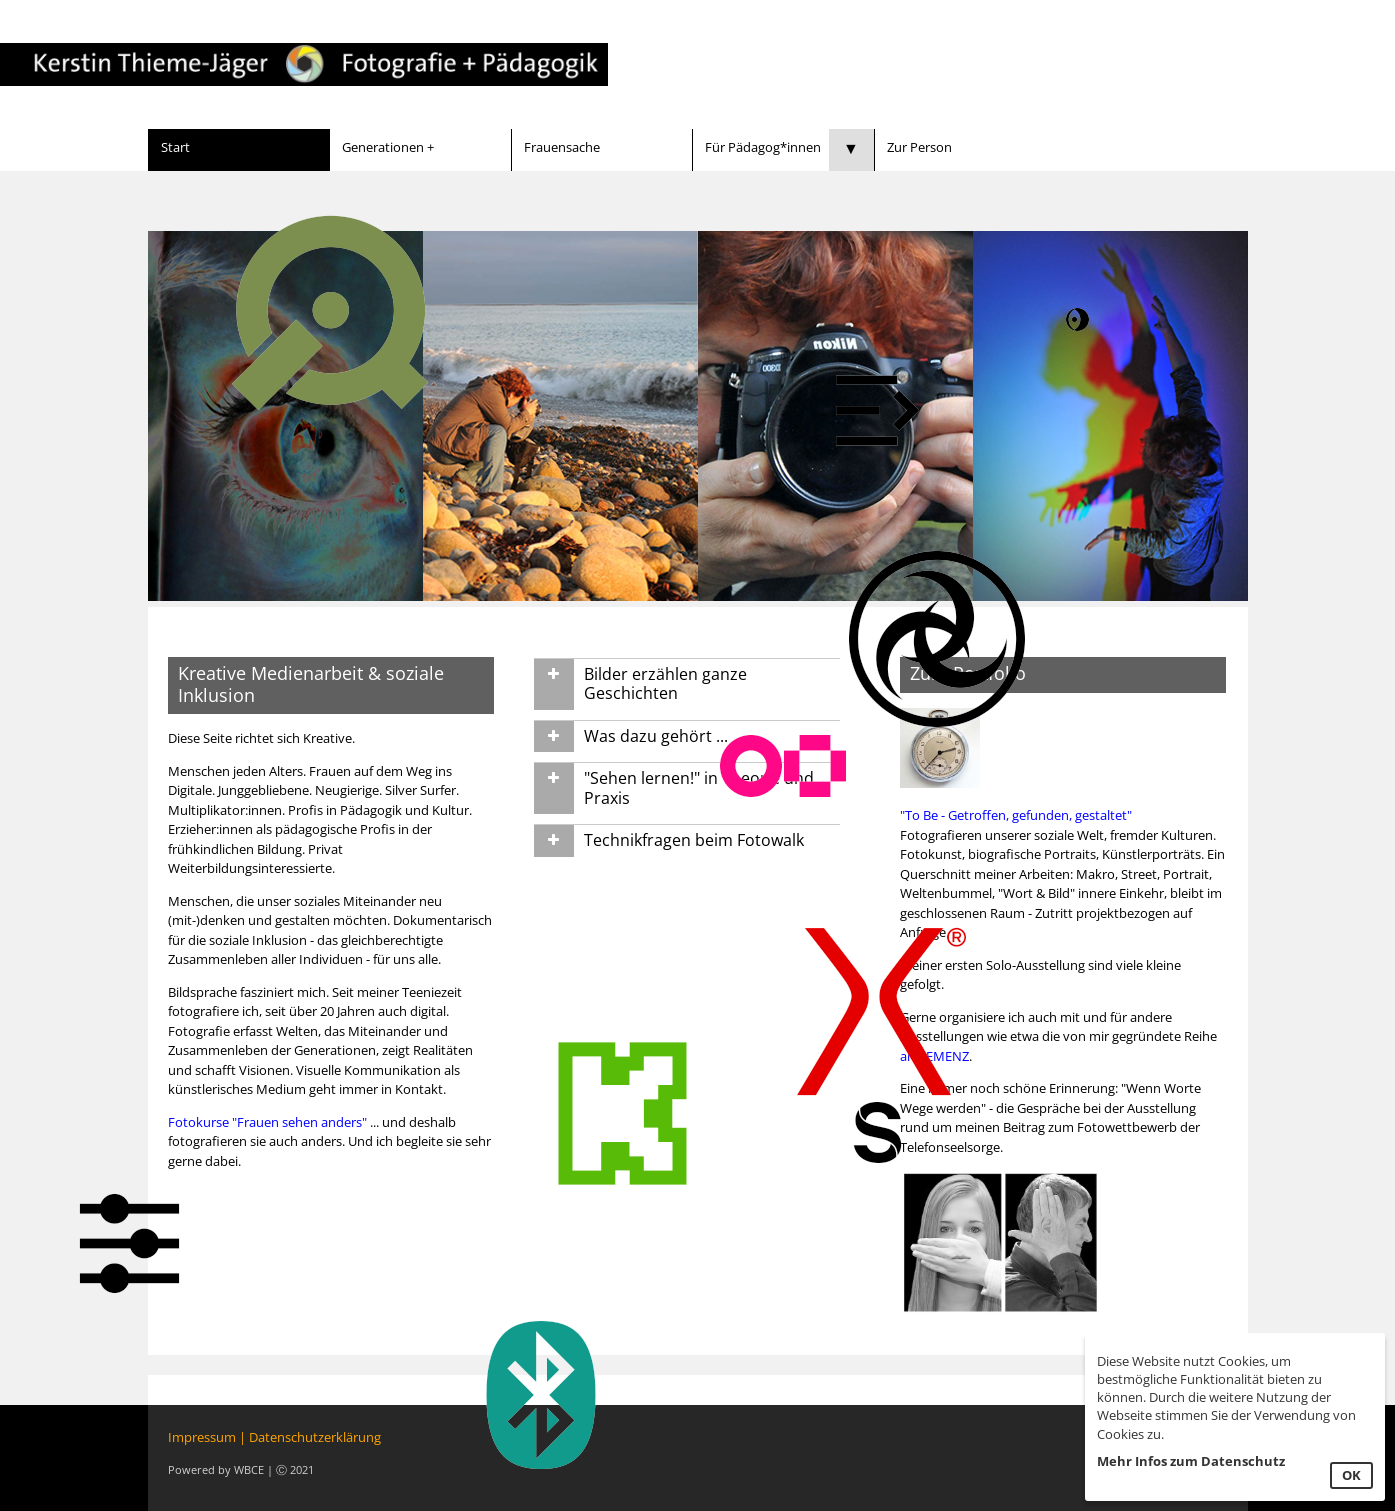 The image size is (1395, 1511). Describe the element at coordinates (875, 410) in the screenshot. I see `expand a collapsed sidebar menu` at that location.